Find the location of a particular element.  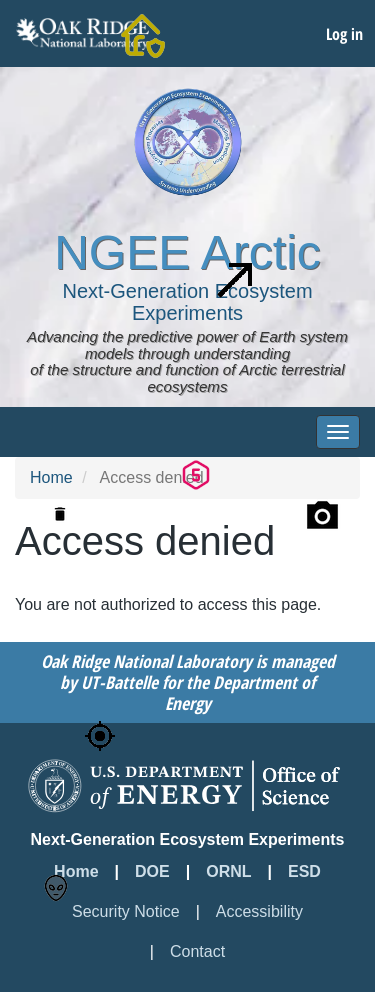

indicates step 5 in a multi-step process is located at coordinates (196, 475).